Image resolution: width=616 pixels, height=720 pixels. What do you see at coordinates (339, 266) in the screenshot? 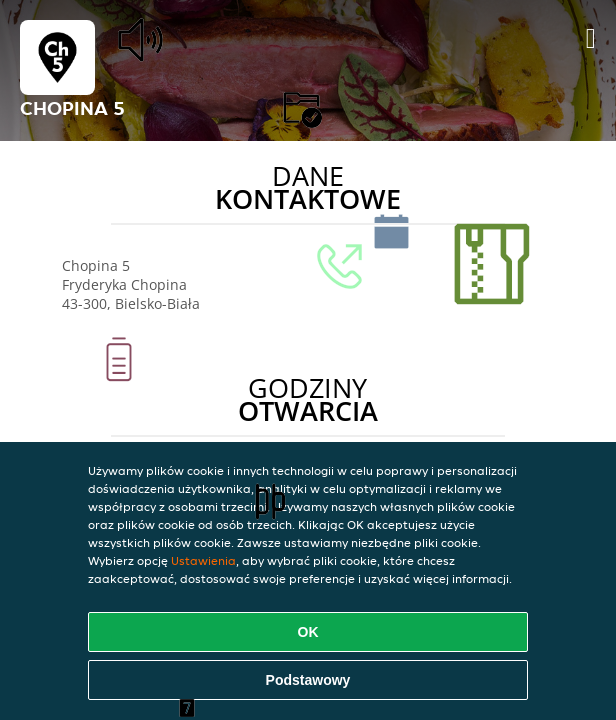
I see `indicates an outgoing call was made` at bounding box center [339, 266].